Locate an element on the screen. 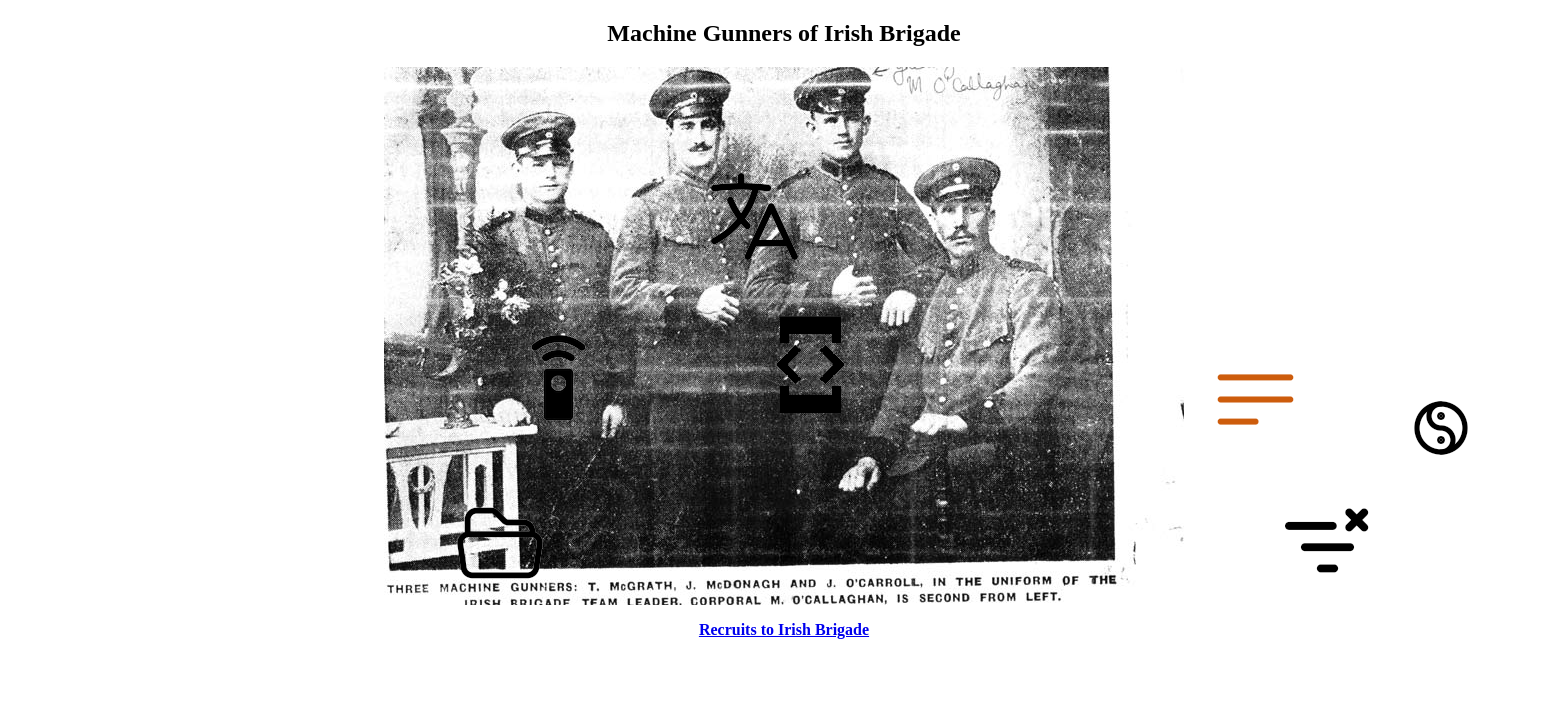 This screenshot has height=720, width=1568. remove or clear active filters is located at coordinates (1327, 548).